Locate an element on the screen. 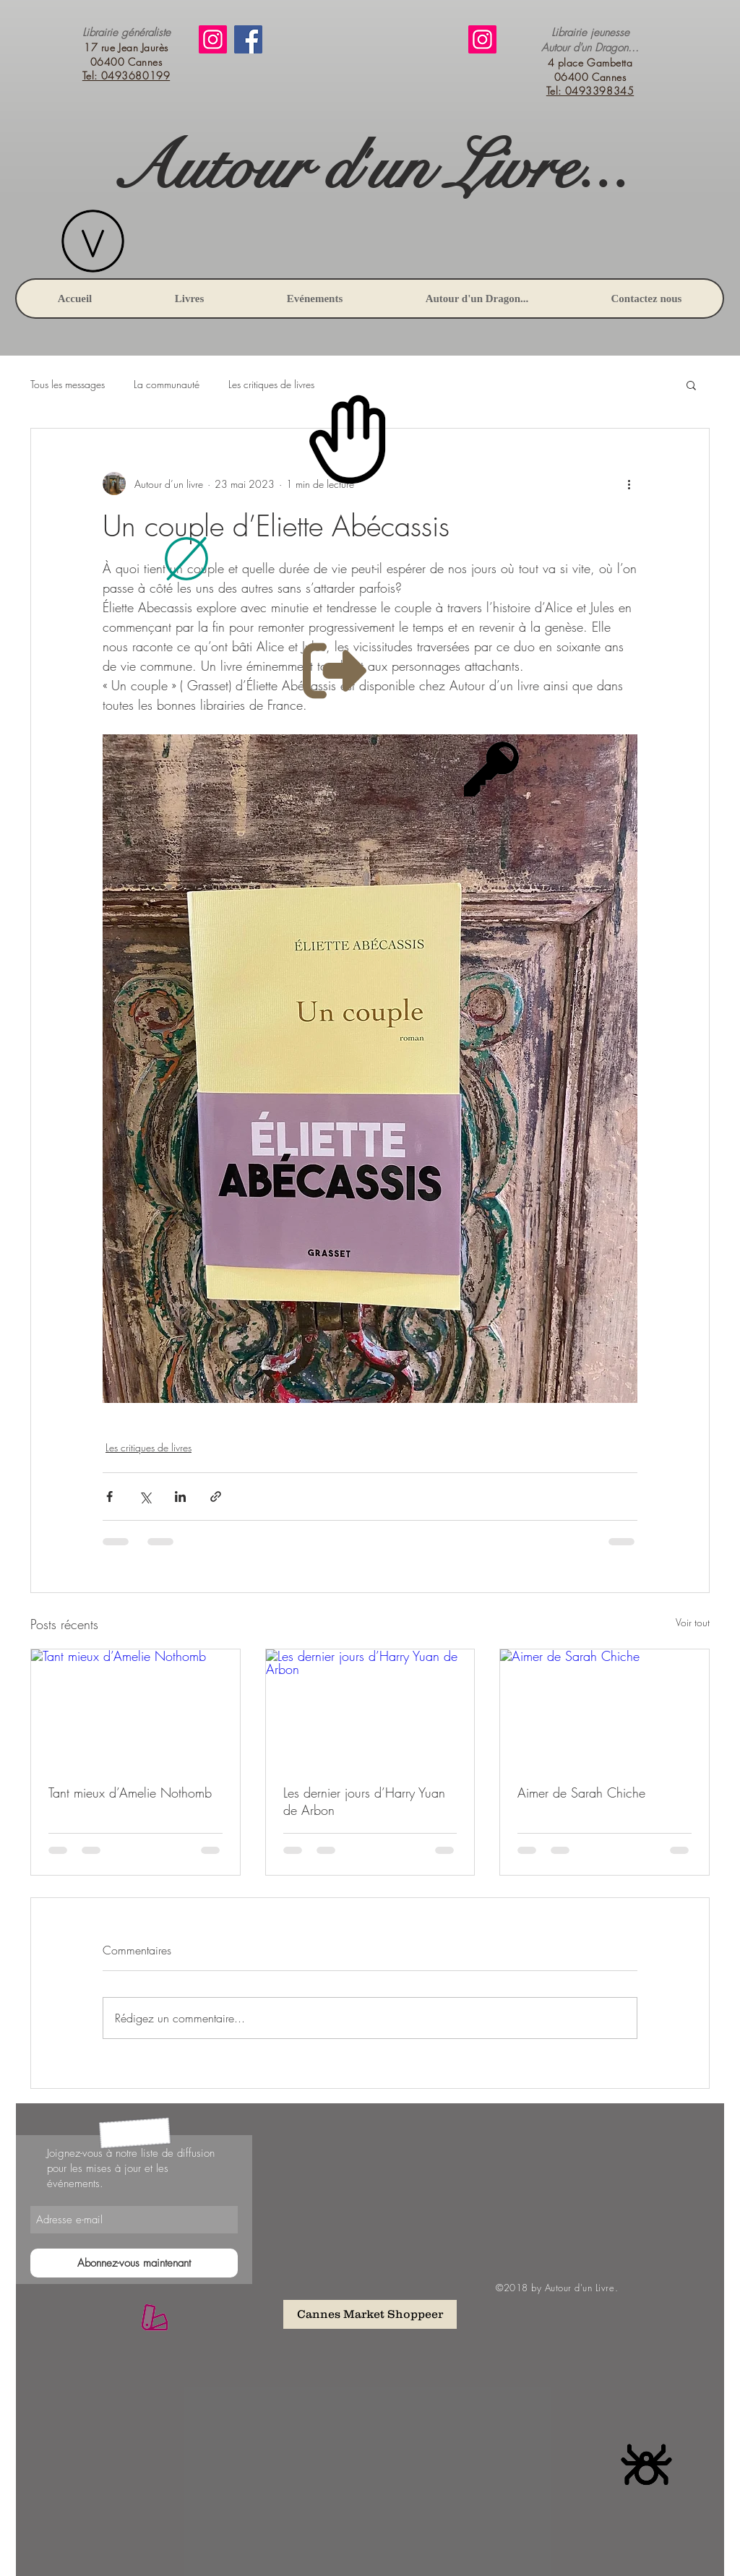 This screenshot has height=2576, width=740. indicates an empty or null state is located at coordinates (186, 559).